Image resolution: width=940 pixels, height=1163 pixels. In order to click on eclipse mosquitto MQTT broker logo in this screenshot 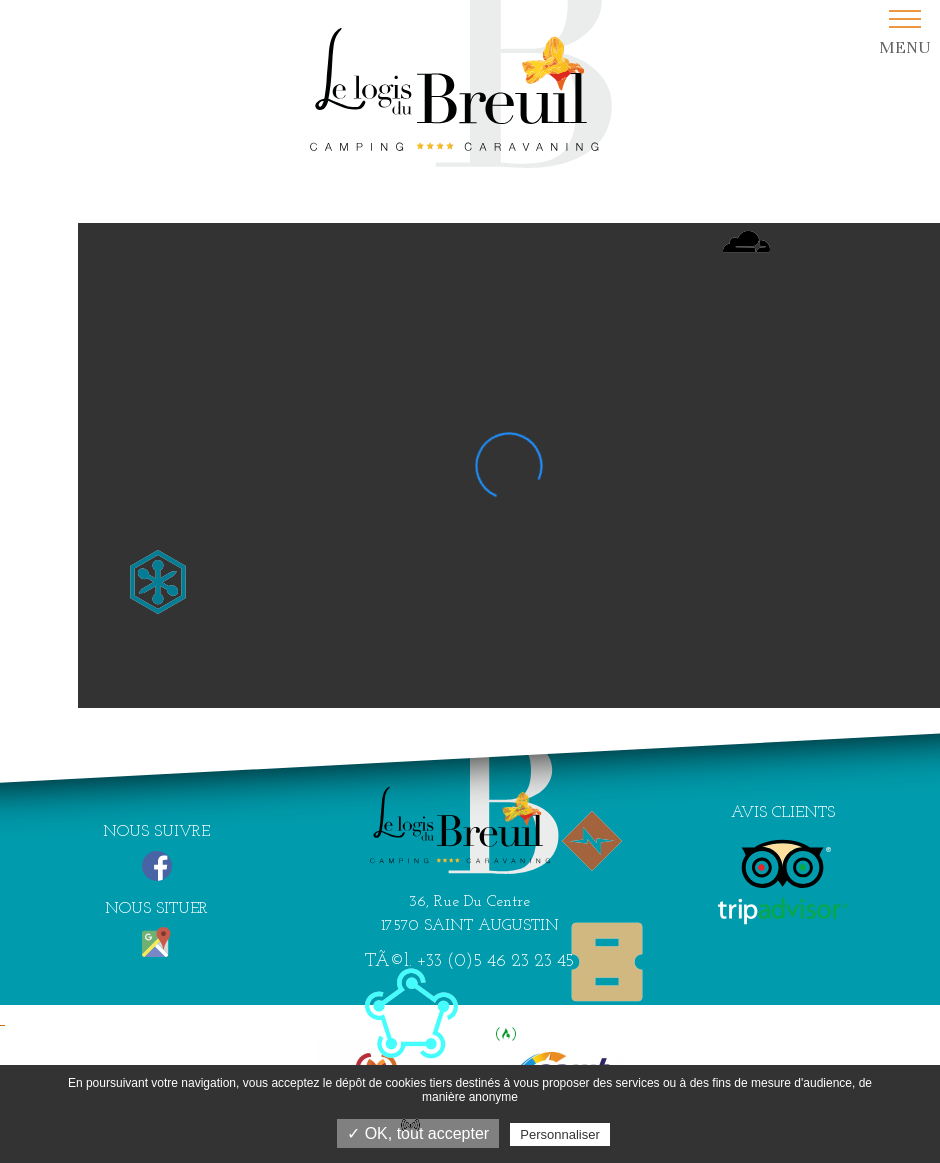, I will do `click(410, 1125)`.